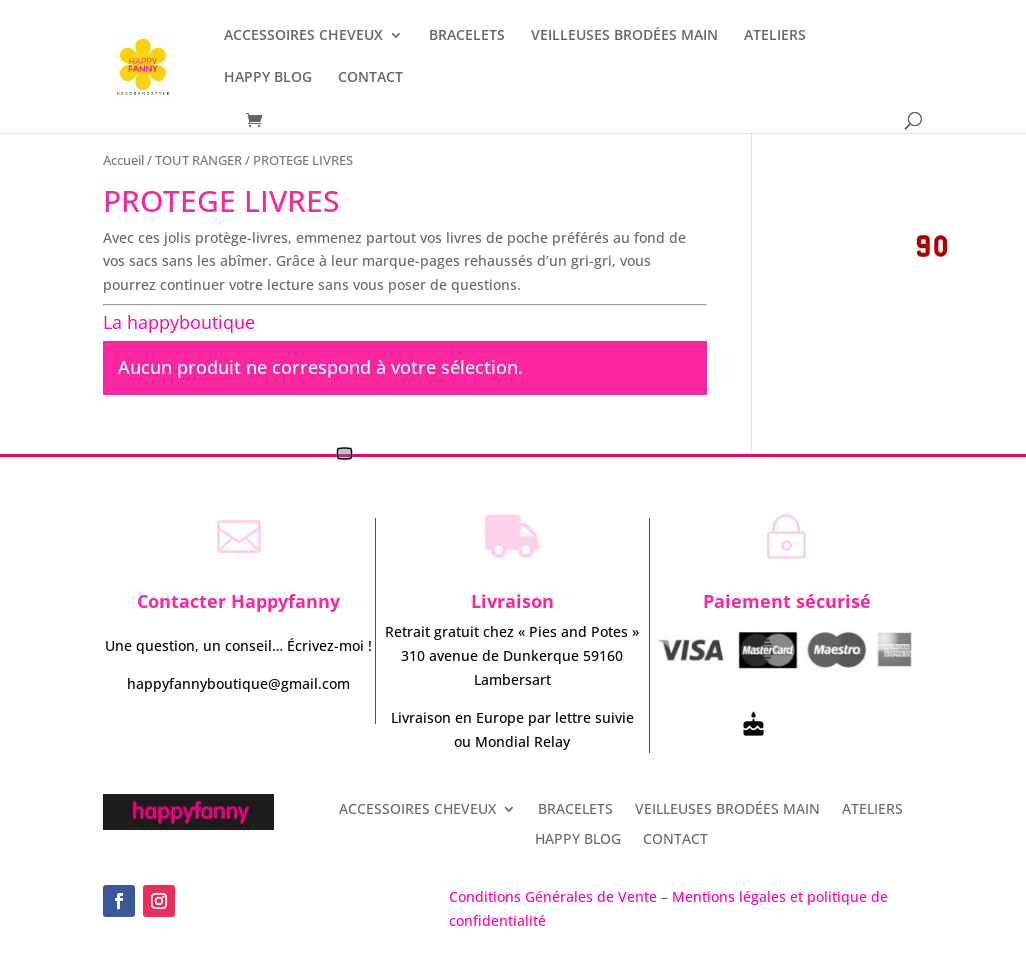 The height and width of the screenshot is (959, 1026). What do you see at coordinates (932, 246) in the screenshot?
I see `displays the number 90 as a badge or counter` at bounding box center [932, 246].